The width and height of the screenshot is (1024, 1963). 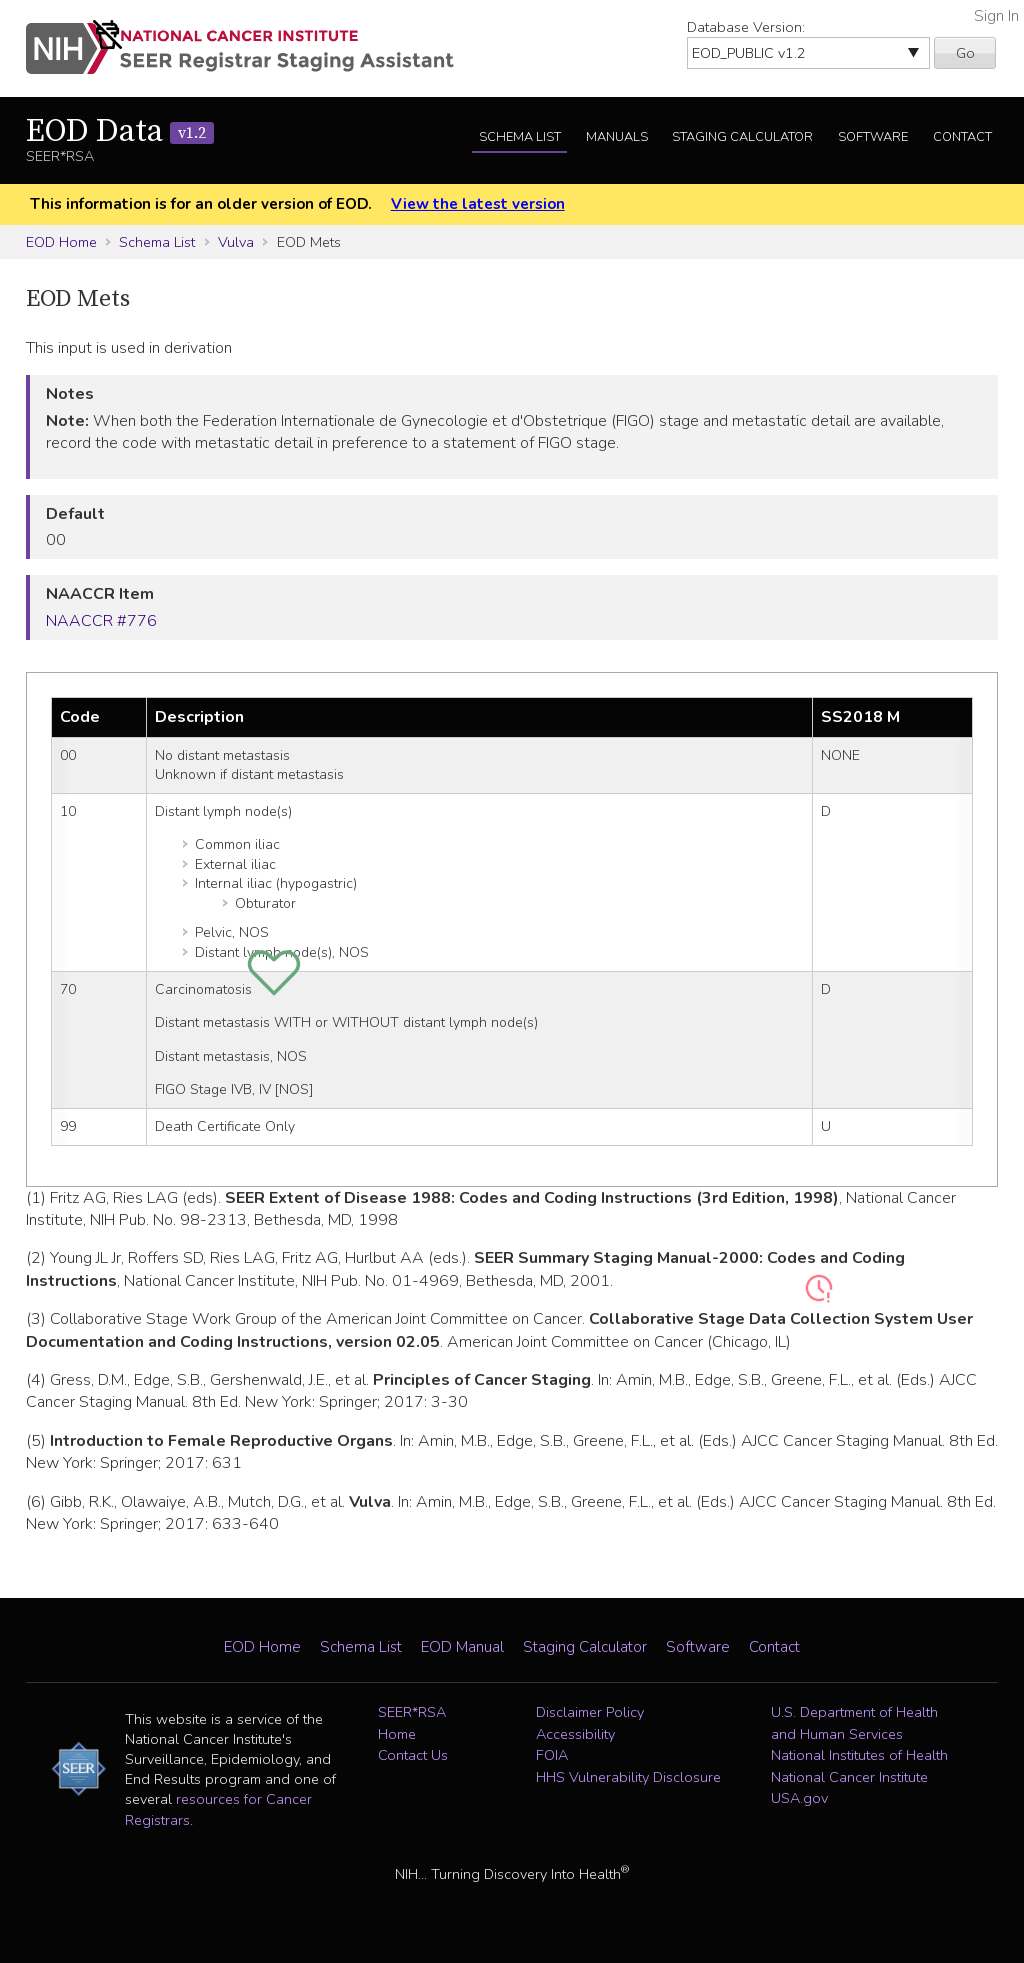 I want to click on time-sensitive alert or warning, so click(x=819, y=1288).